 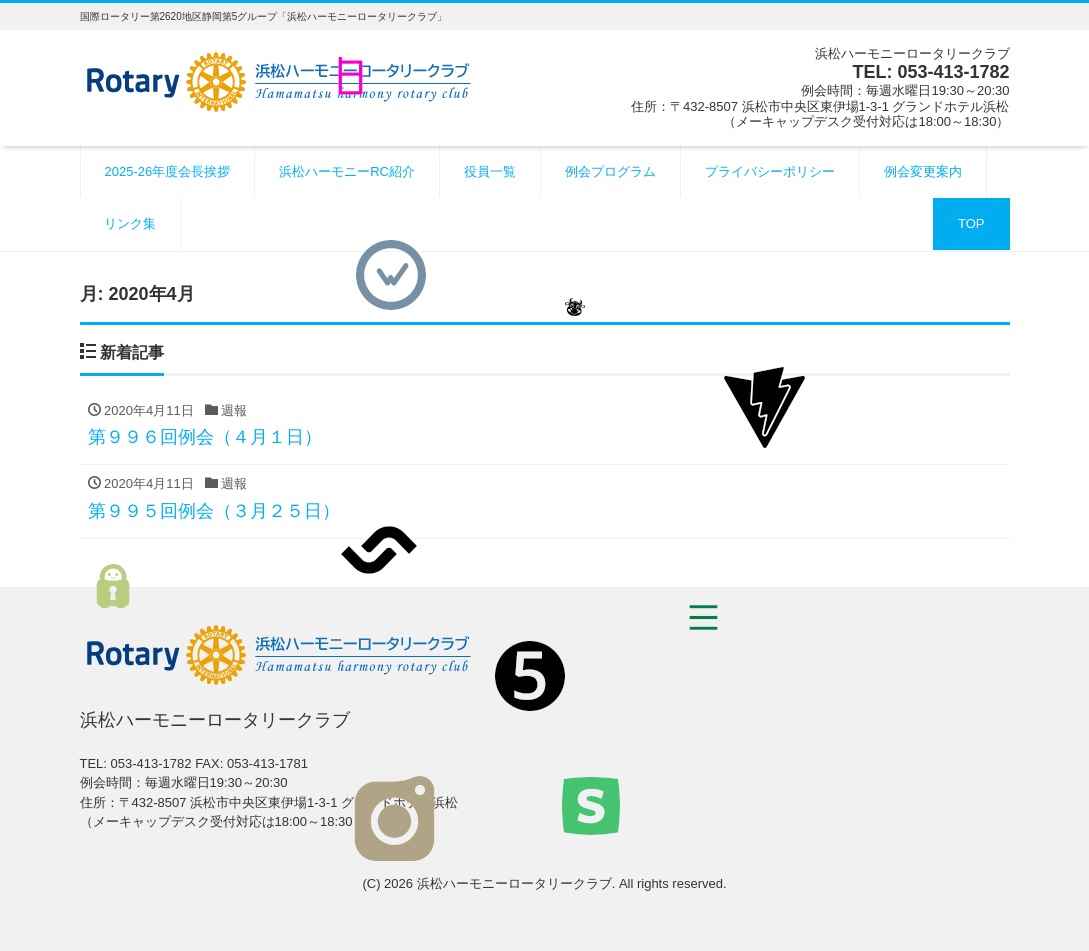 What do you see at coordinates (703, 617) in the screenshot?
I see `open navigation menu` at bounding box center [703, 617].